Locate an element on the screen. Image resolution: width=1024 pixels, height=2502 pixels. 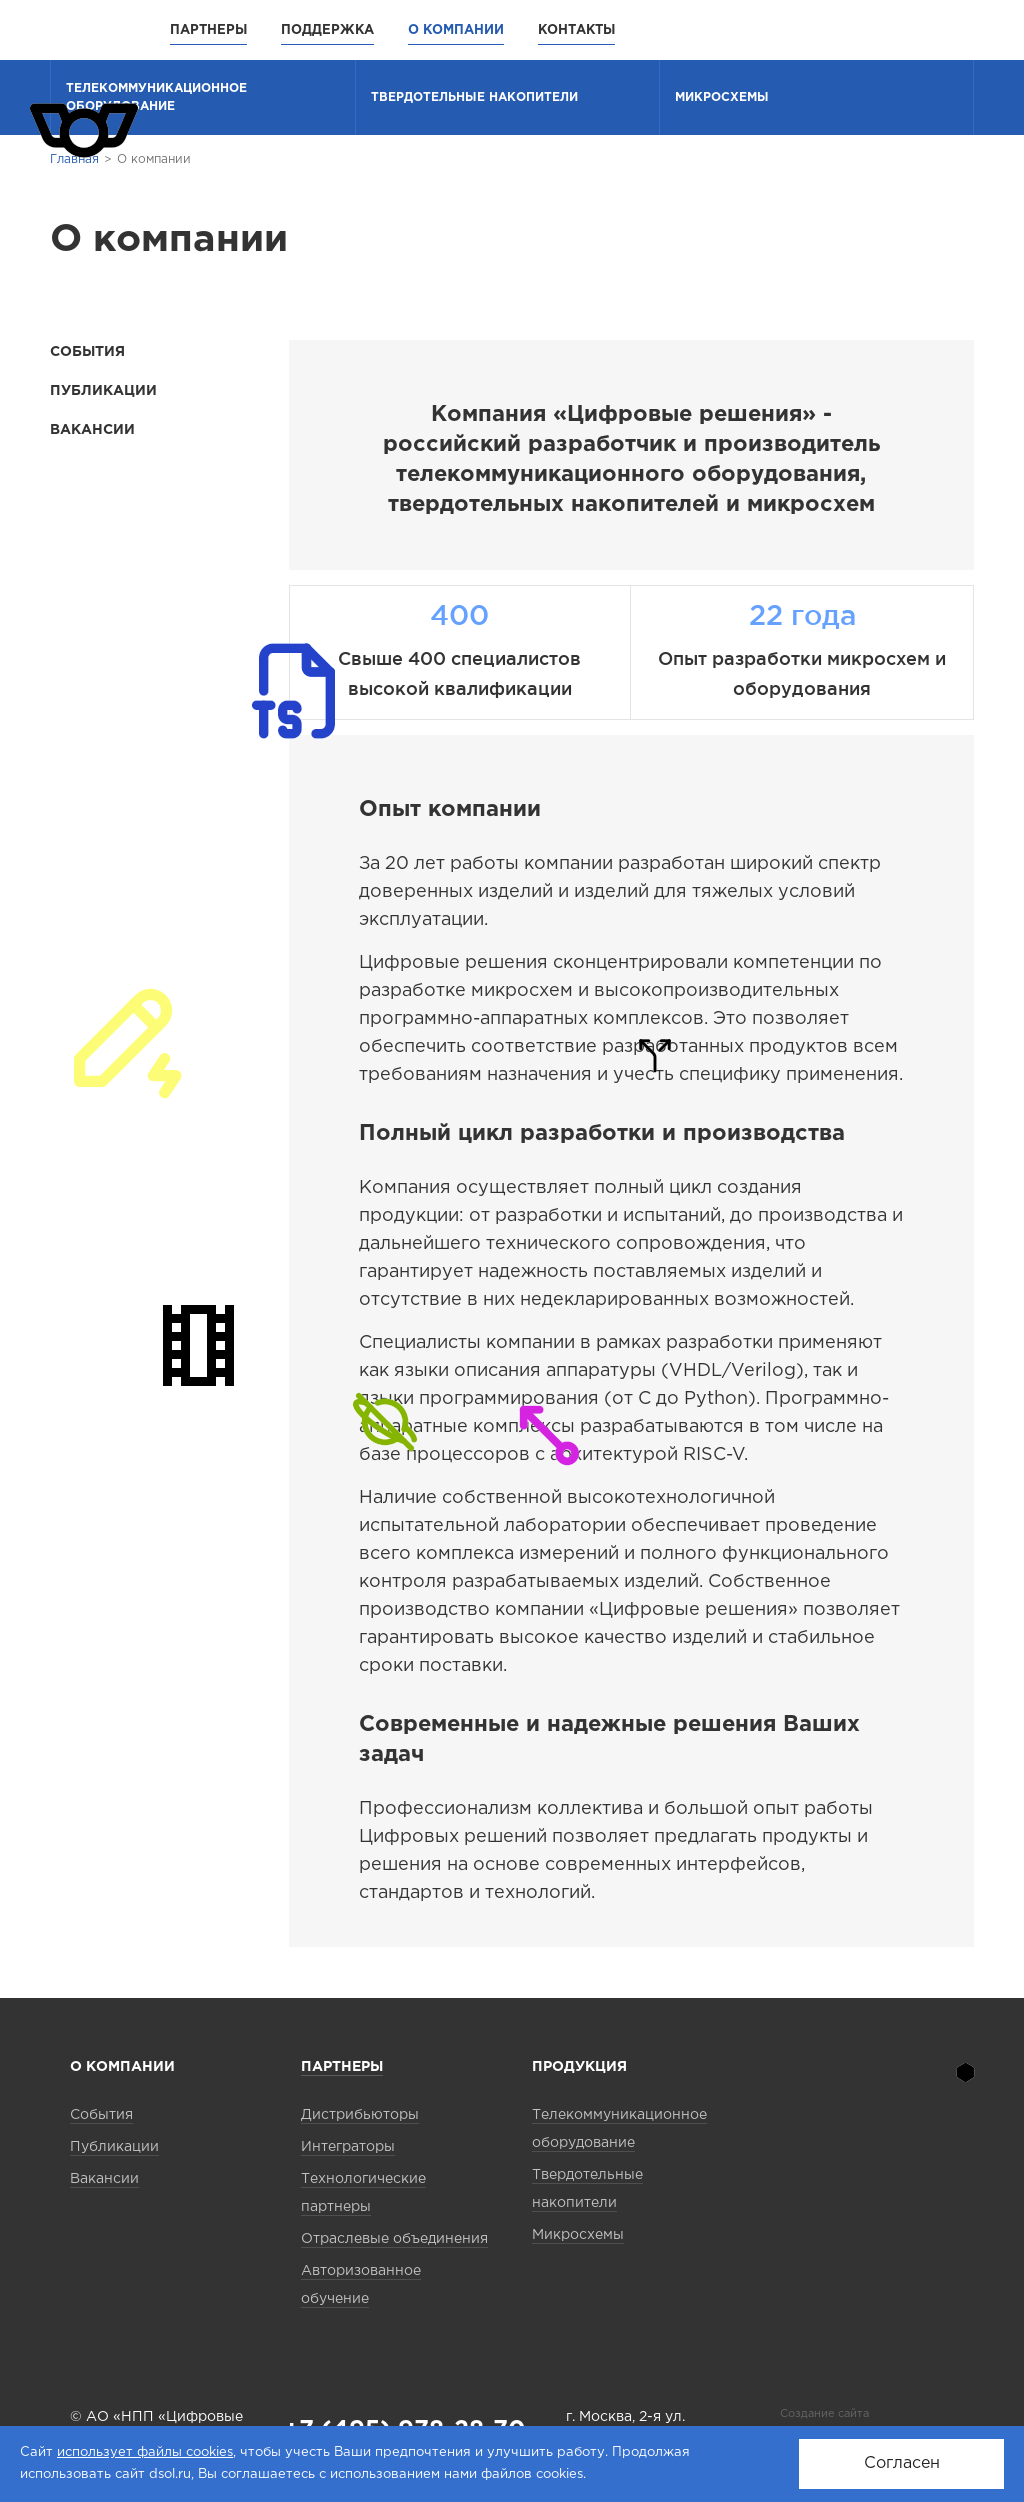
indicates a TypeScript file is located at coordinates (297, 691).